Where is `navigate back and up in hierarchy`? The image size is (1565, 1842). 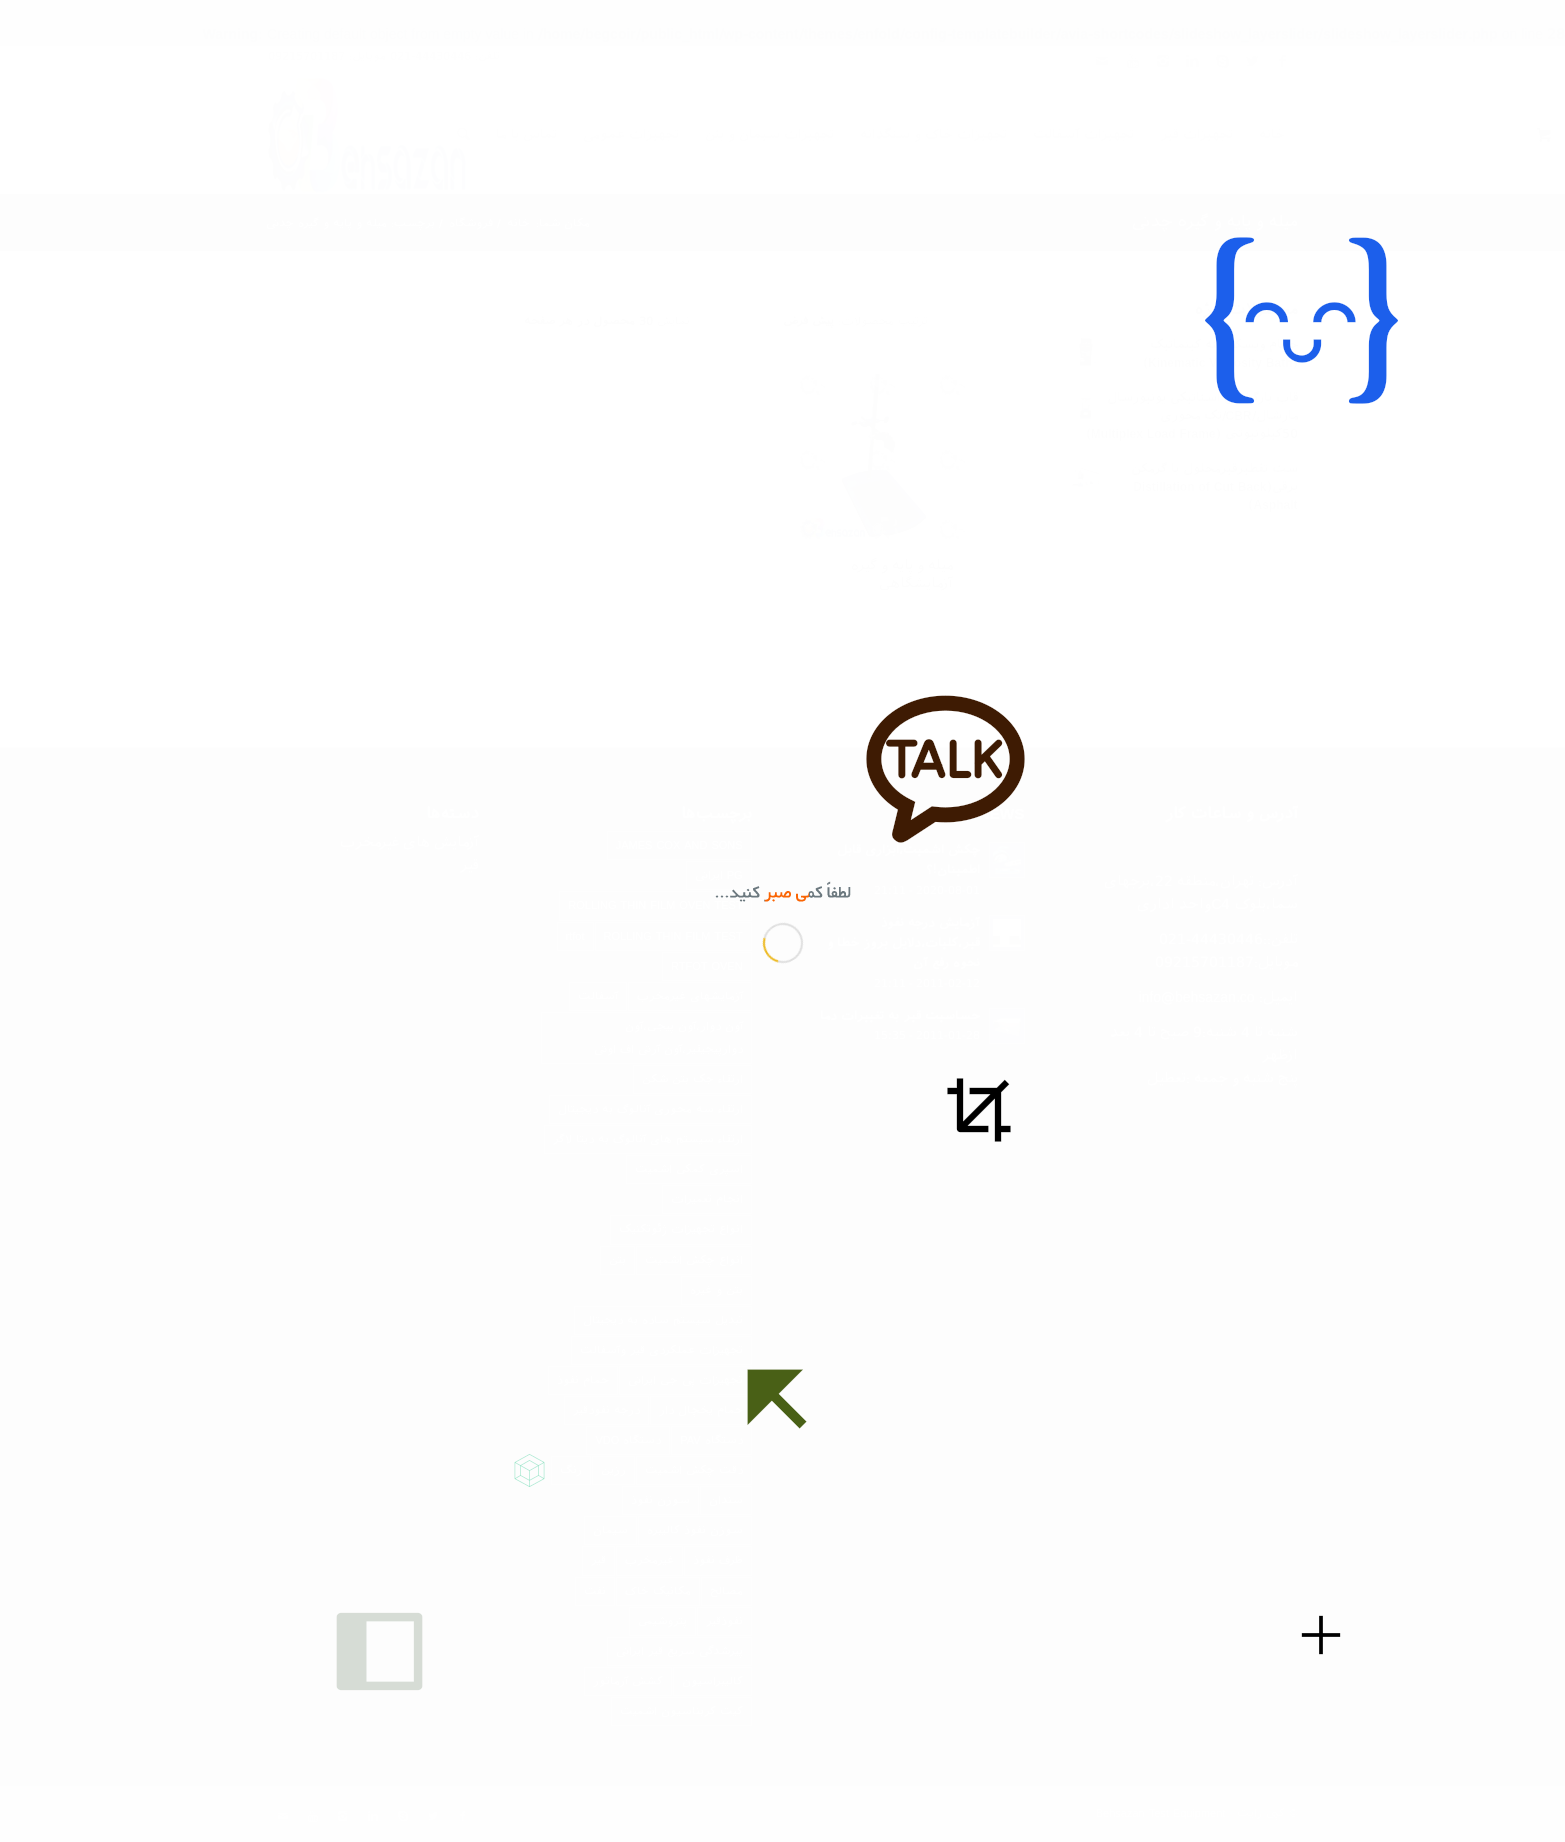
navigate back and up in hierarchy is located at coordinates (777, 1399).